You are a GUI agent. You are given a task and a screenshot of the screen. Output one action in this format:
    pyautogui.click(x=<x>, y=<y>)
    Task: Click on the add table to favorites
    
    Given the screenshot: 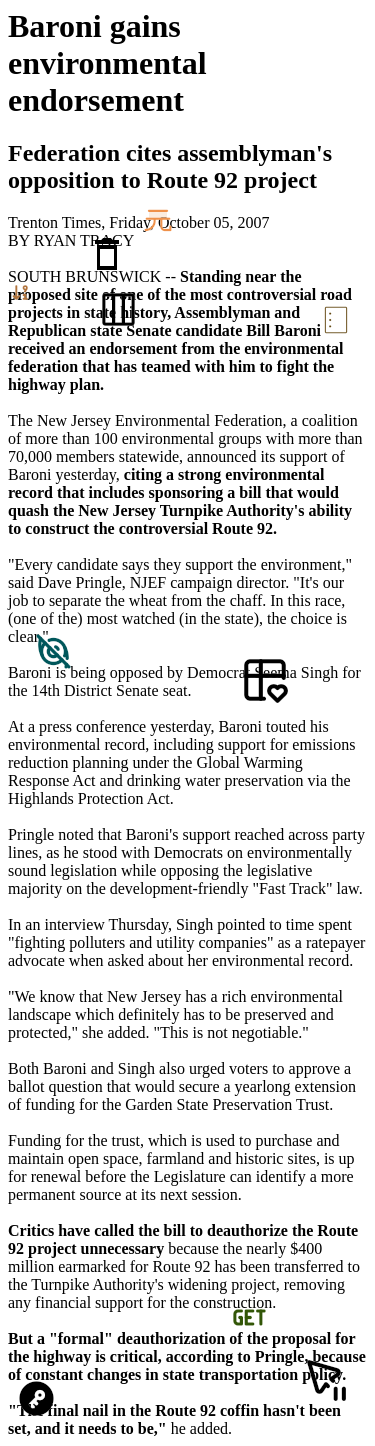 What is the action you would take?
    pyautogui.click(x=265, y=680)
    